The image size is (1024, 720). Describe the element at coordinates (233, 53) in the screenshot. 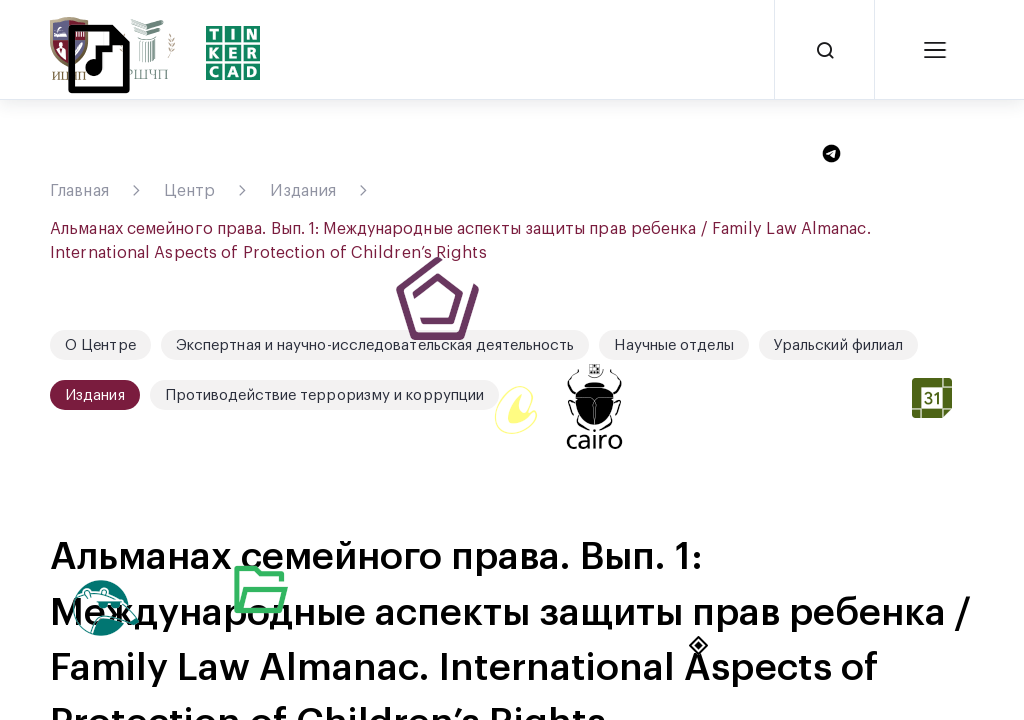

I see `open tinkercad 3d design application` at that location.